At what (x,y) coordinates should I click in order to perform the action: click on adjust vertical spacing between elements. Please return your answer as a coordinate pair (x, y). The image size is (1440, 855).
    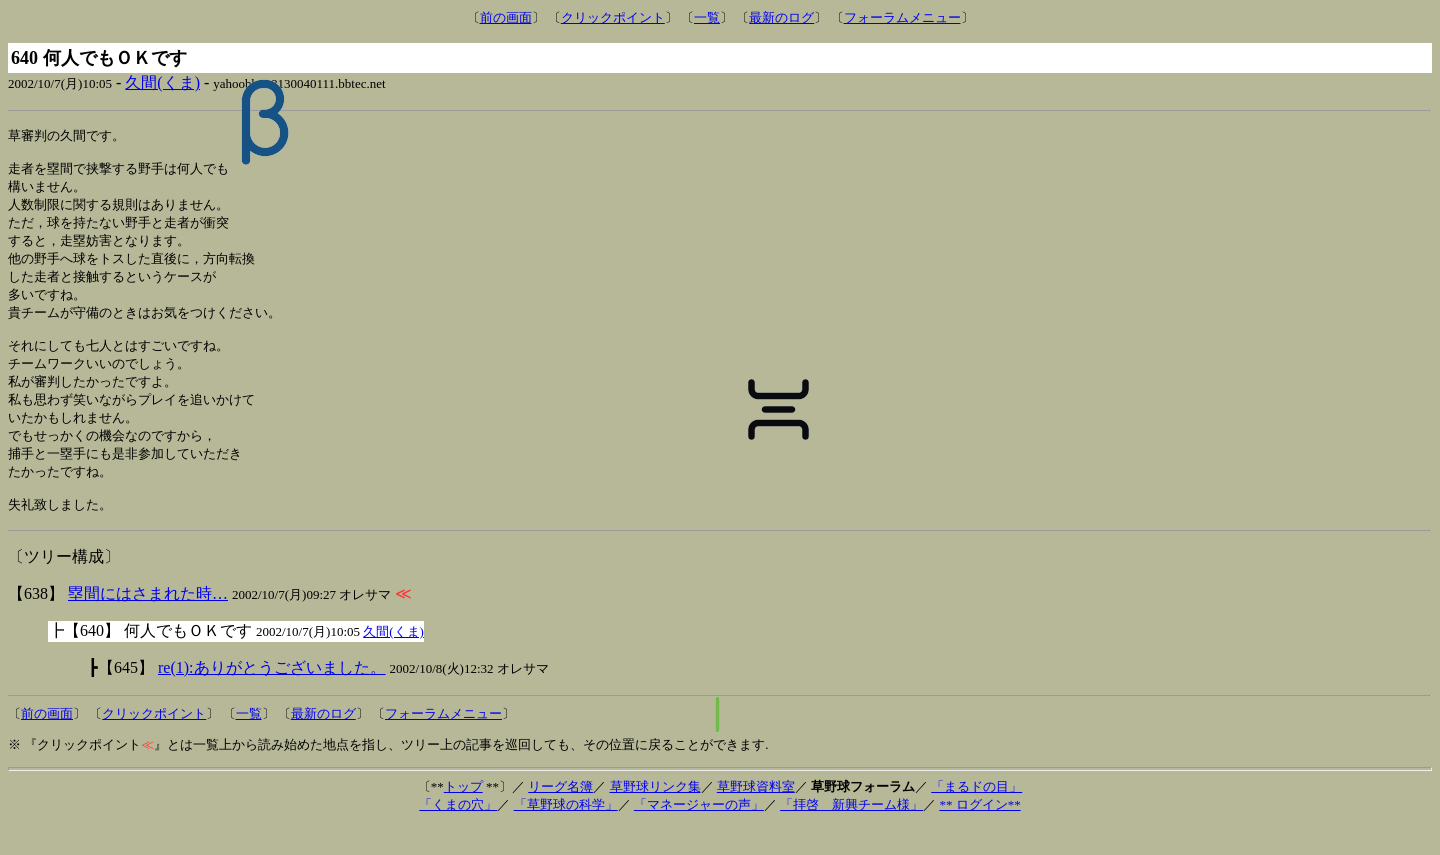
    Looking at the image, I should click on (778, 409).